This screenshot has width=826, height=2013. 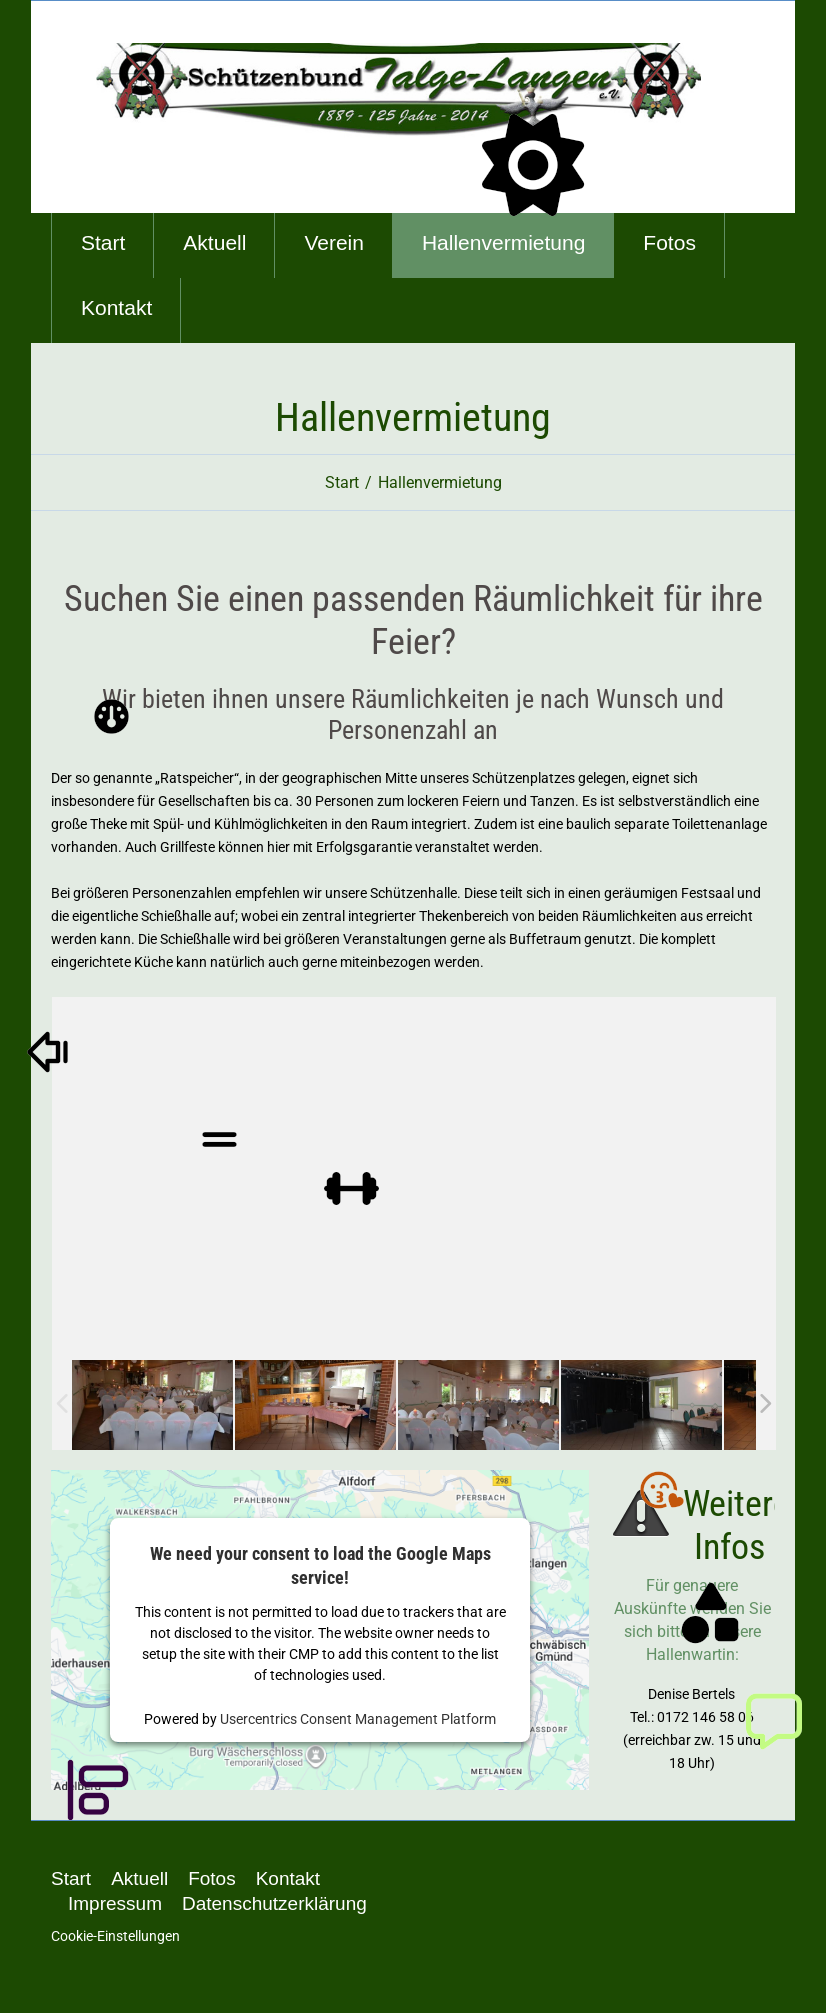 I want to click on open chat or messaging, so click(x=774, y=1718).